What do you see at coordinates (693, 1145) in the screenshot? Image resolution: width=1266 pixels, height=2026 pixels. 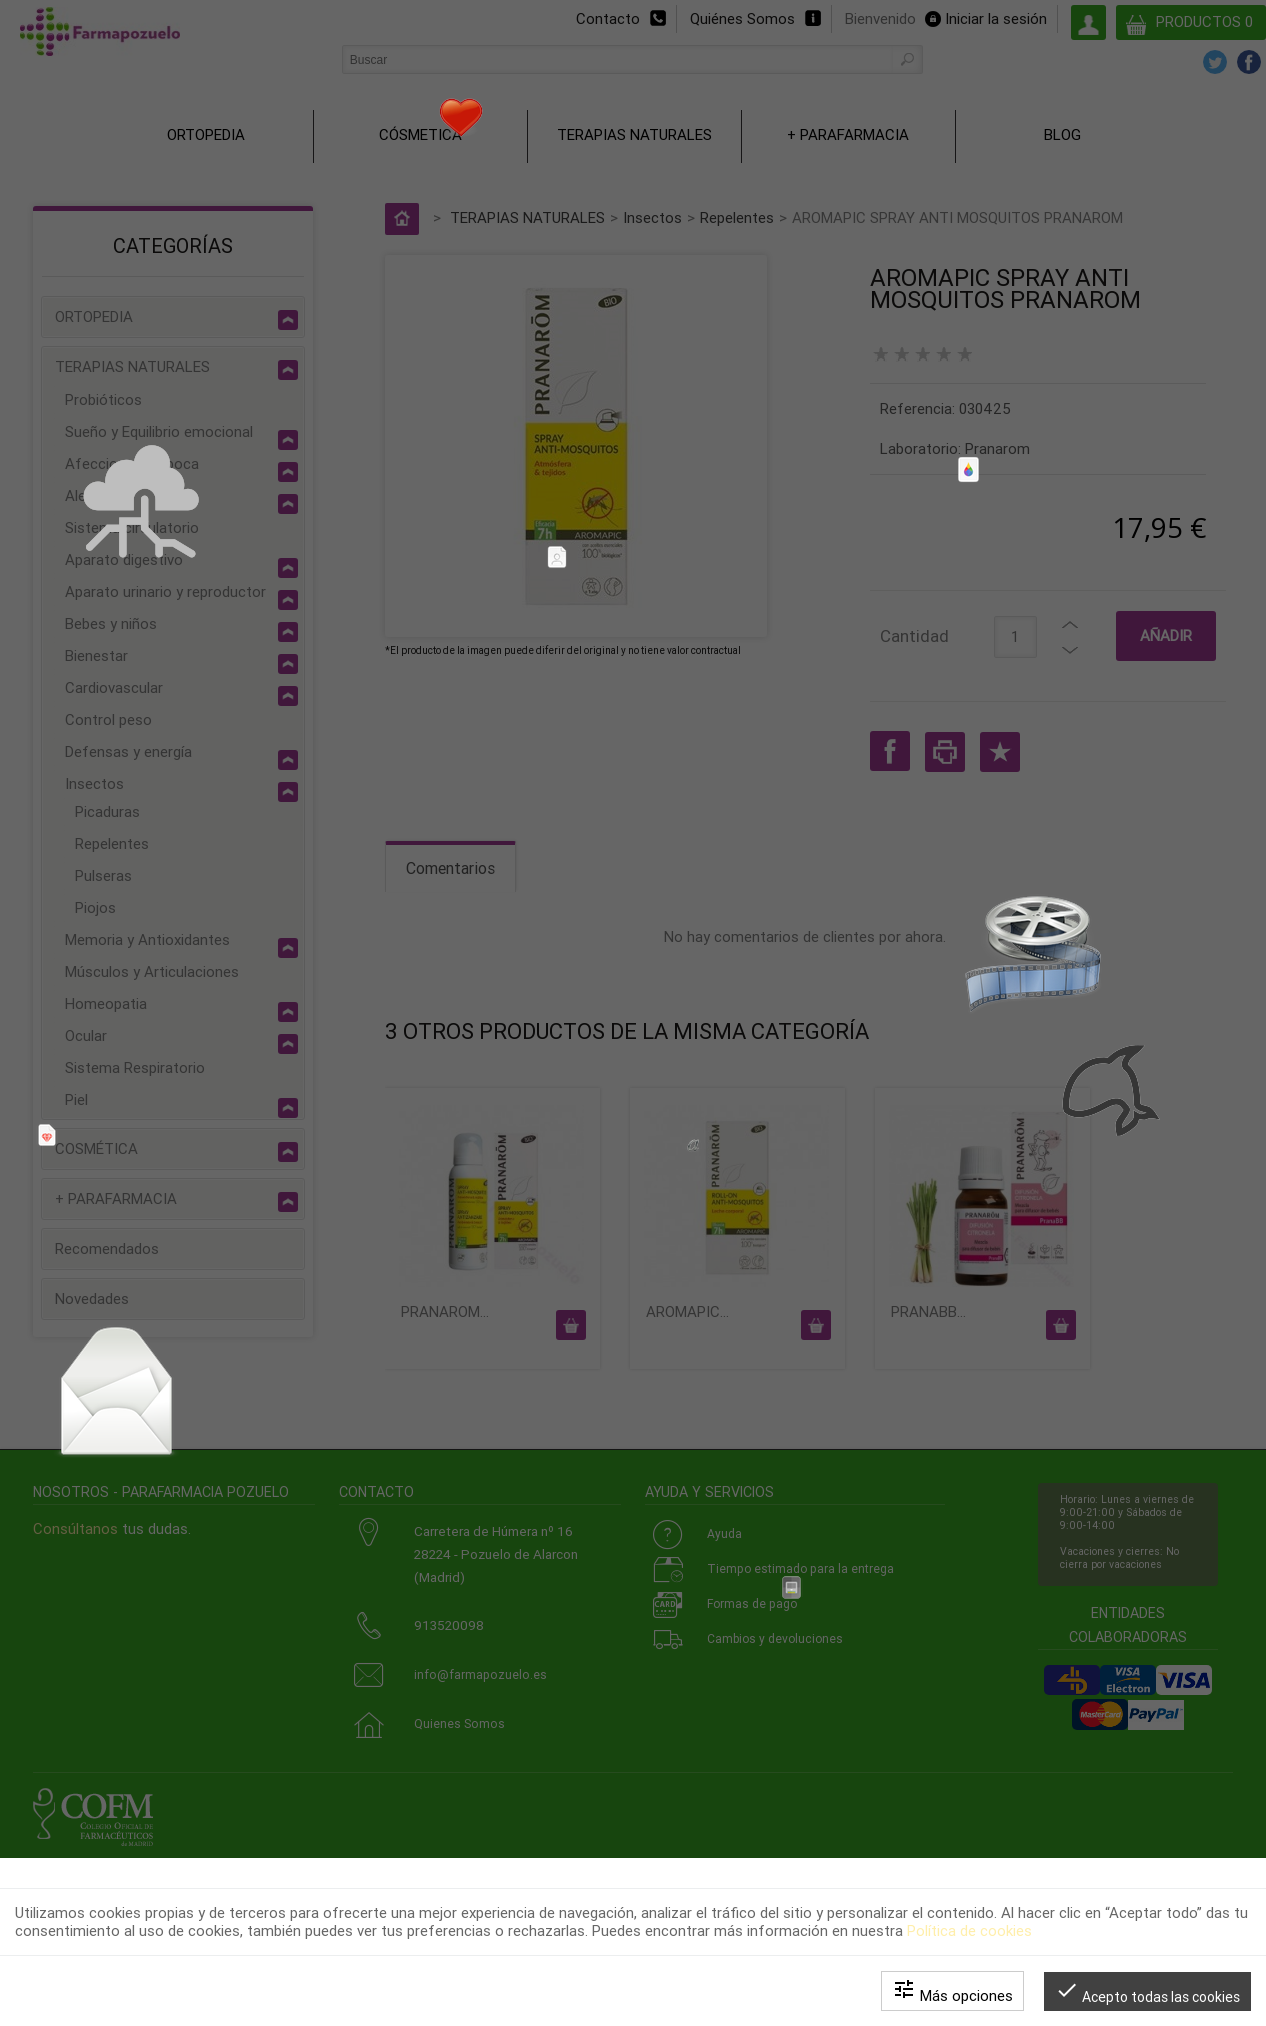 I see `apply italic formatting to selected text` at bounding box center [693, 1145].